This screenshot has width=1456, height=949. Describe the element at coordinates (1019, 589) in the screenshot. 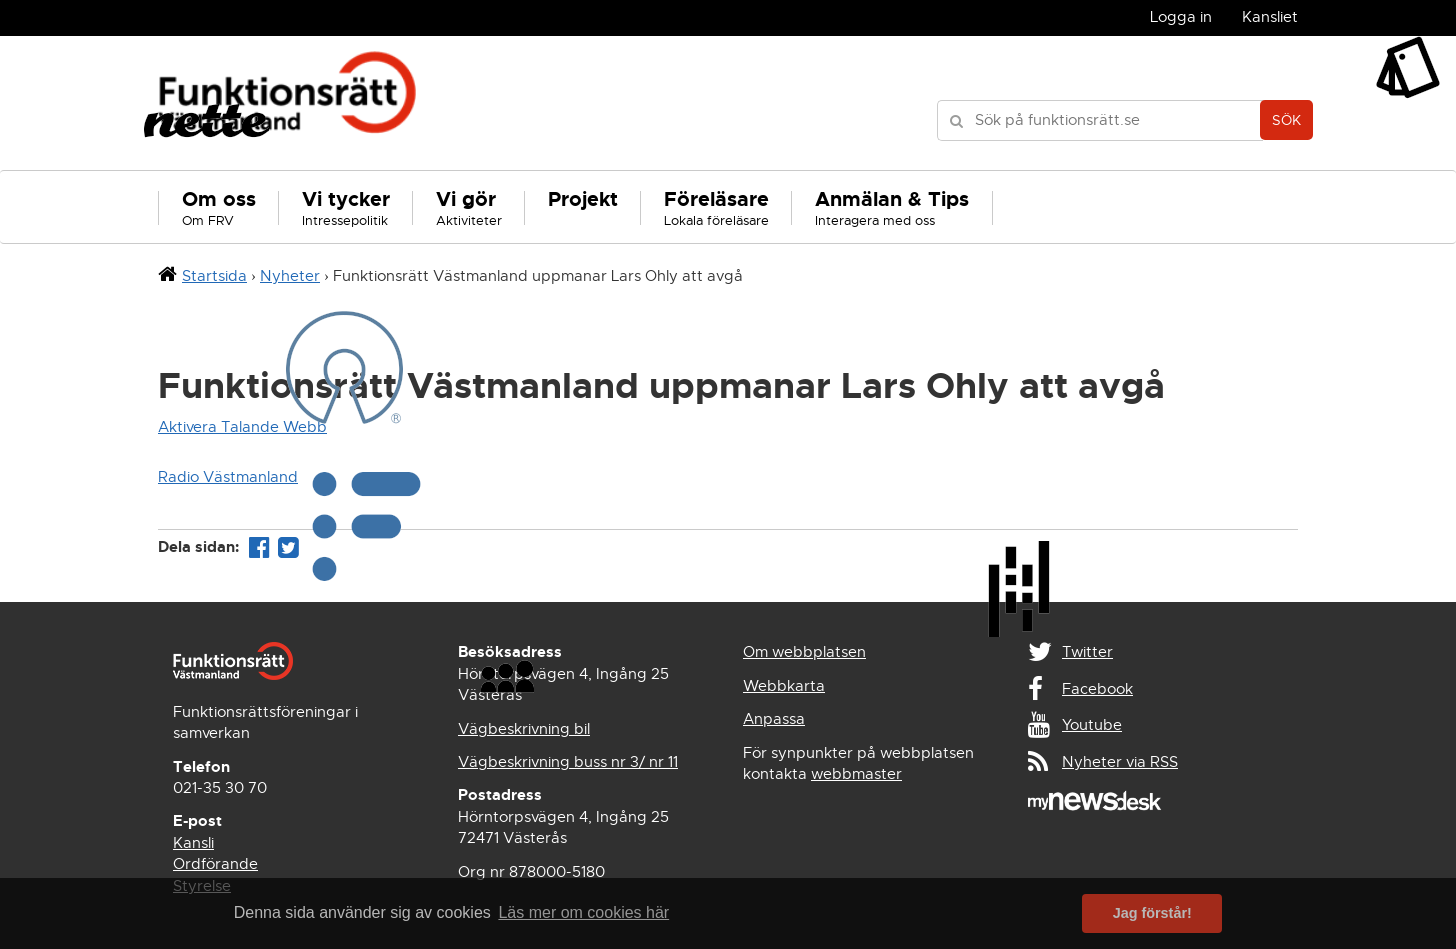

I see `pandas Python data analysis library logo` at that location.